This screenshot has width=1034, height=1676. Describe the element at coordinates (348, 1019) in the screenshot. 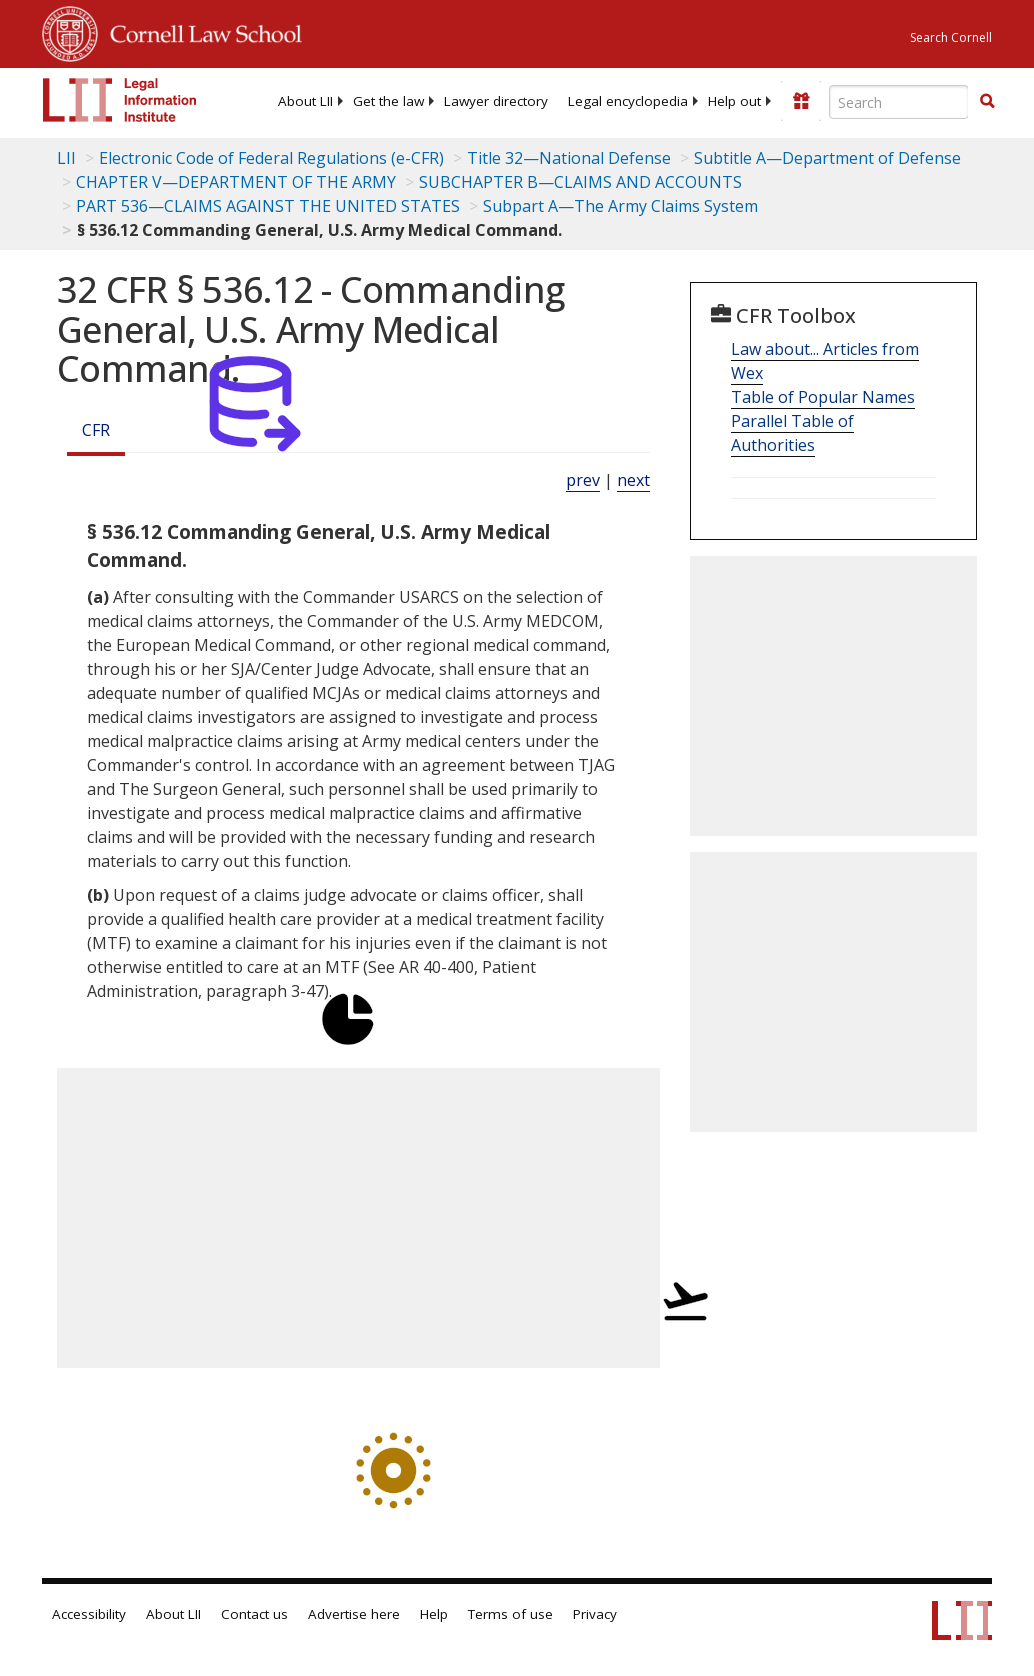

I see `view analytics or statistics` at that location.